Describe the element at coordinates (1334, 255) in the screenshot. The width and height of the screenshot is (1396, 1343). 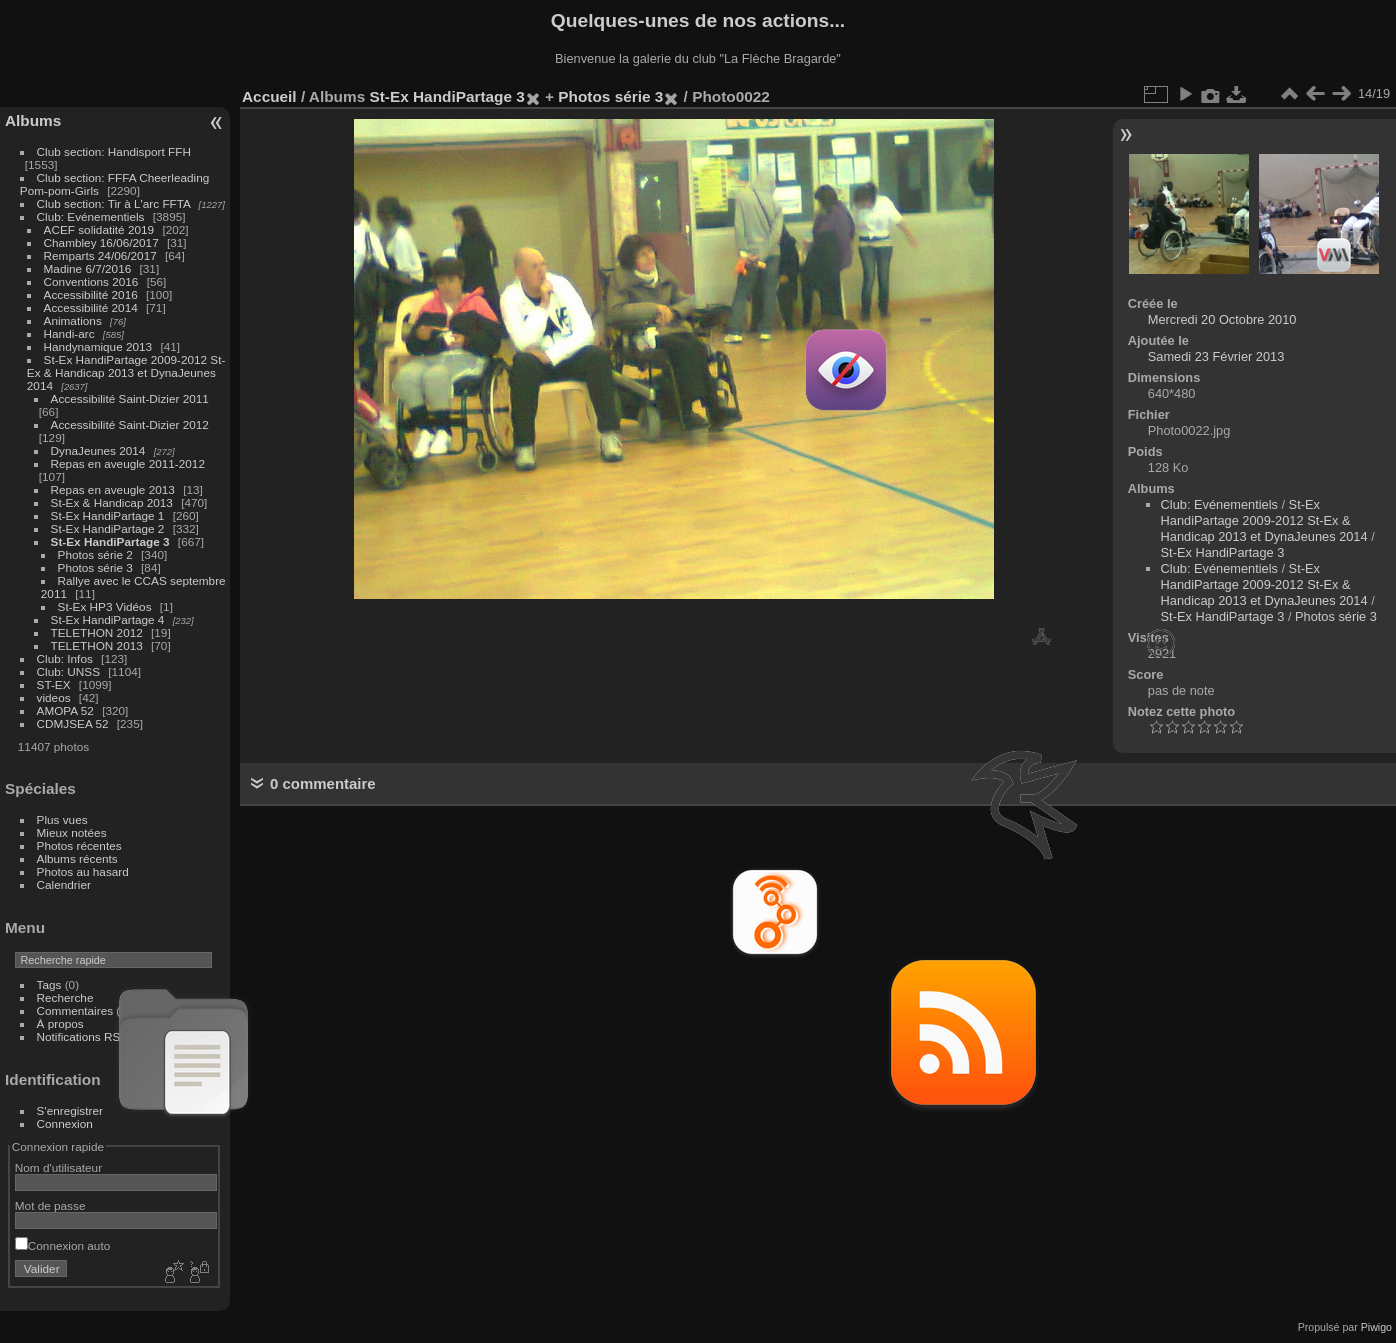
I see `open virt-manager virtual machine management app` at that location.